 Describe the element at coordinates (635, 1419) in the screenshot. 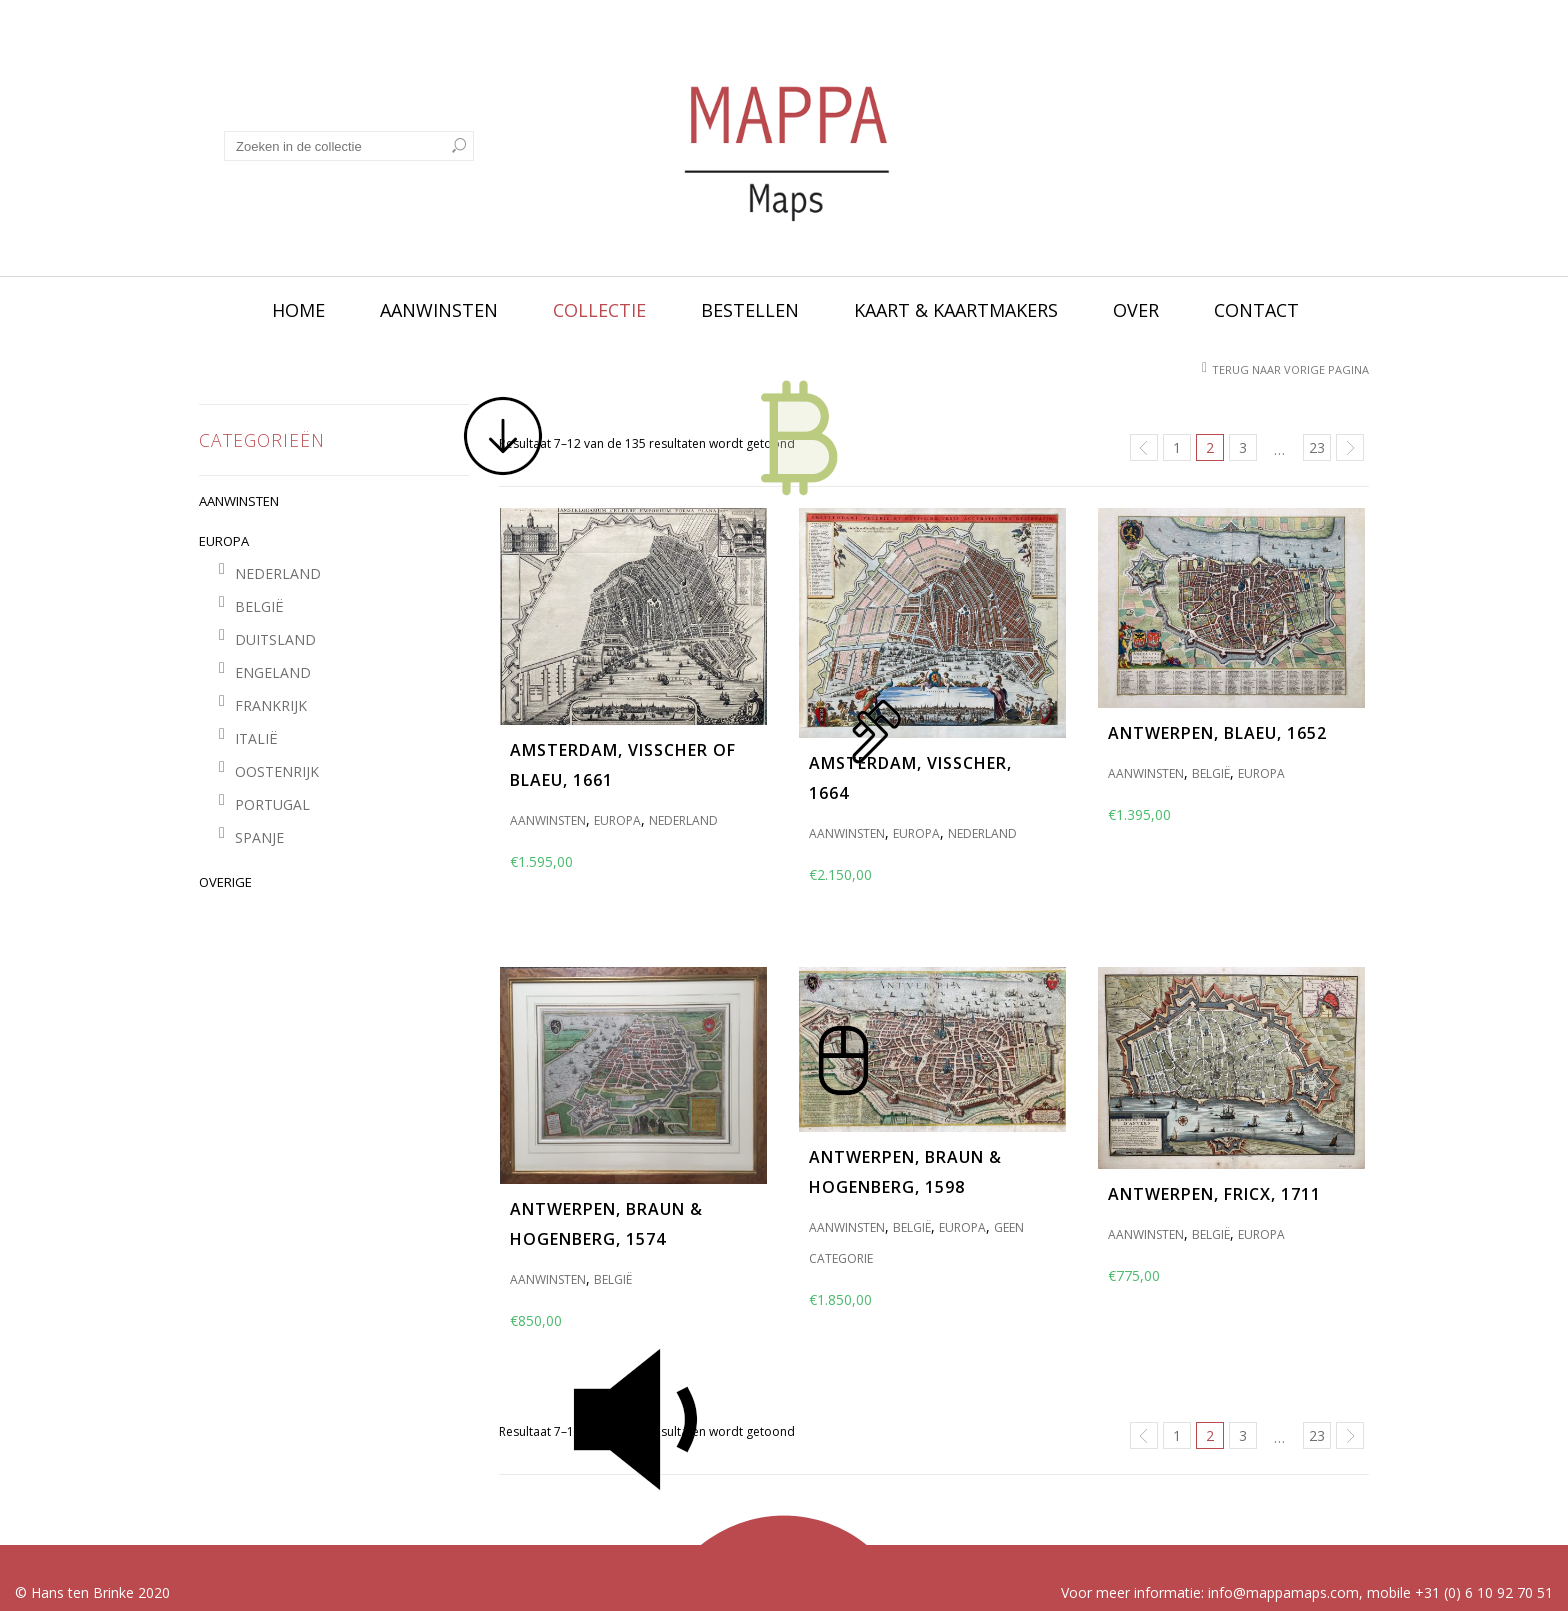

I see `adjust volume to low level` at that location.